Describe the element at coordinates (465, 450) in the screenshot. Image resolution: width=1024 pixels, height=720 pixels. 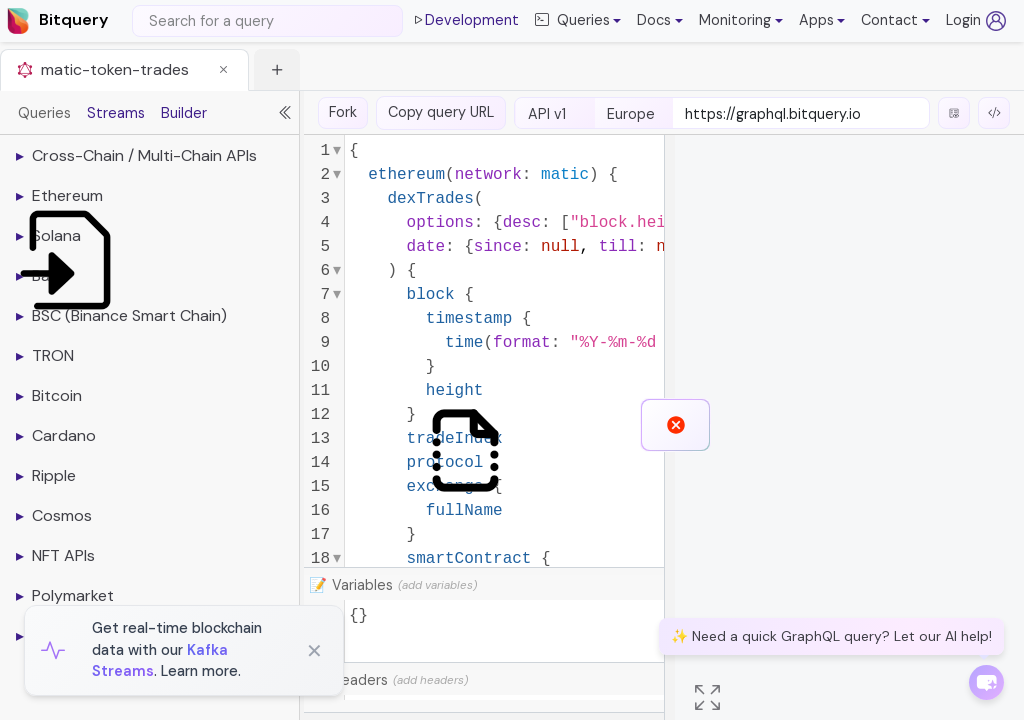
I see `indicates a corrupted or damaged file` at that location.